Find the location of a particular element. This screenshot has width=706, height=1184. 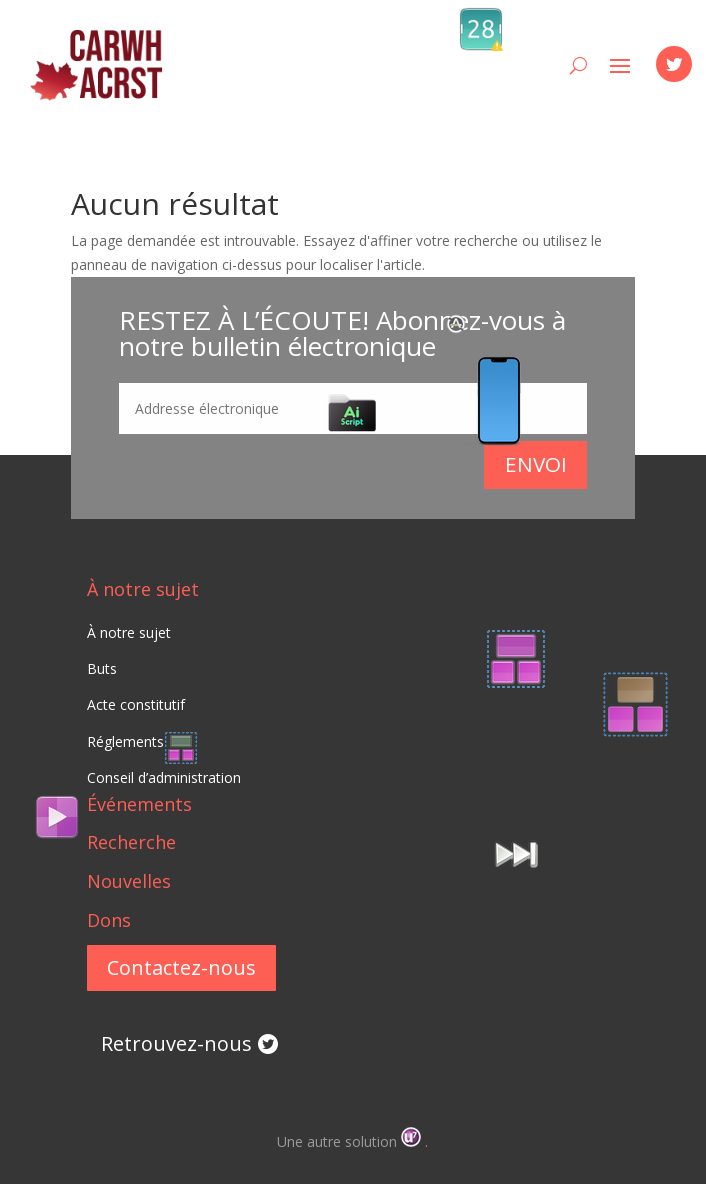

indicates a connected iPhone device is located at coordinates (499, 402).